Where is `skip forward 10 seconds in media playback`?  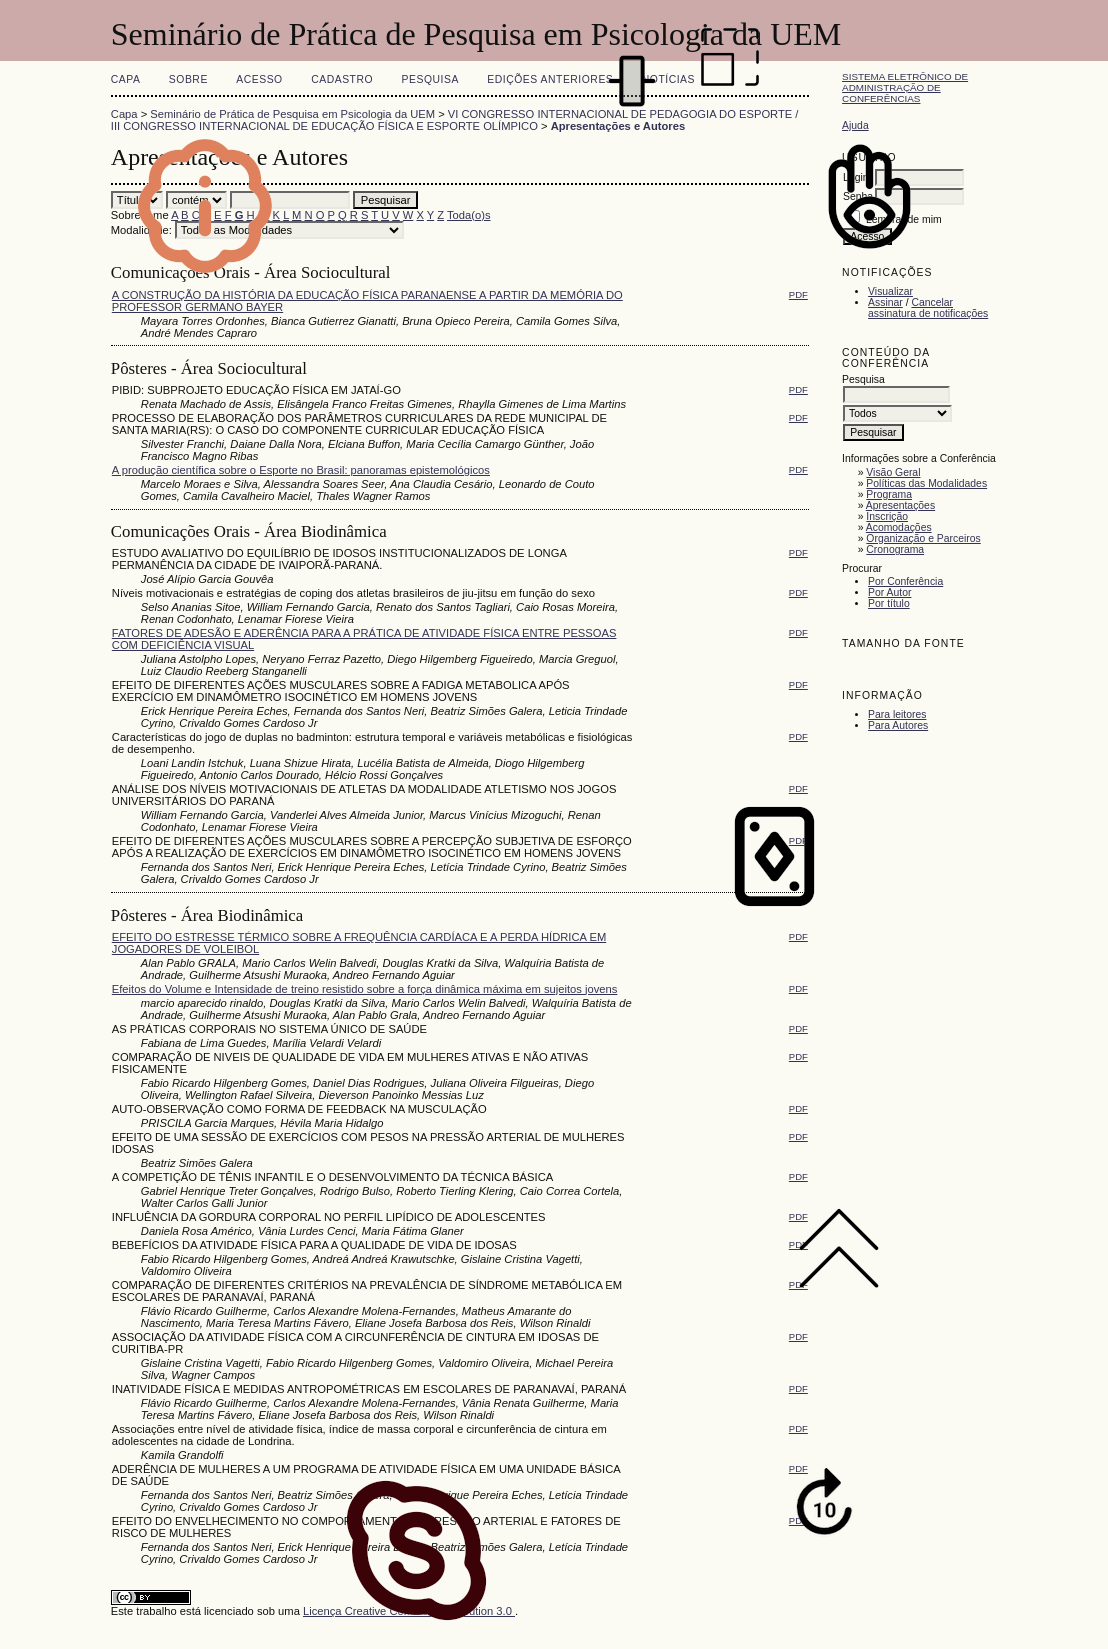
skip forward 10 seconds in media playback is located at coordinates (824, 1503).